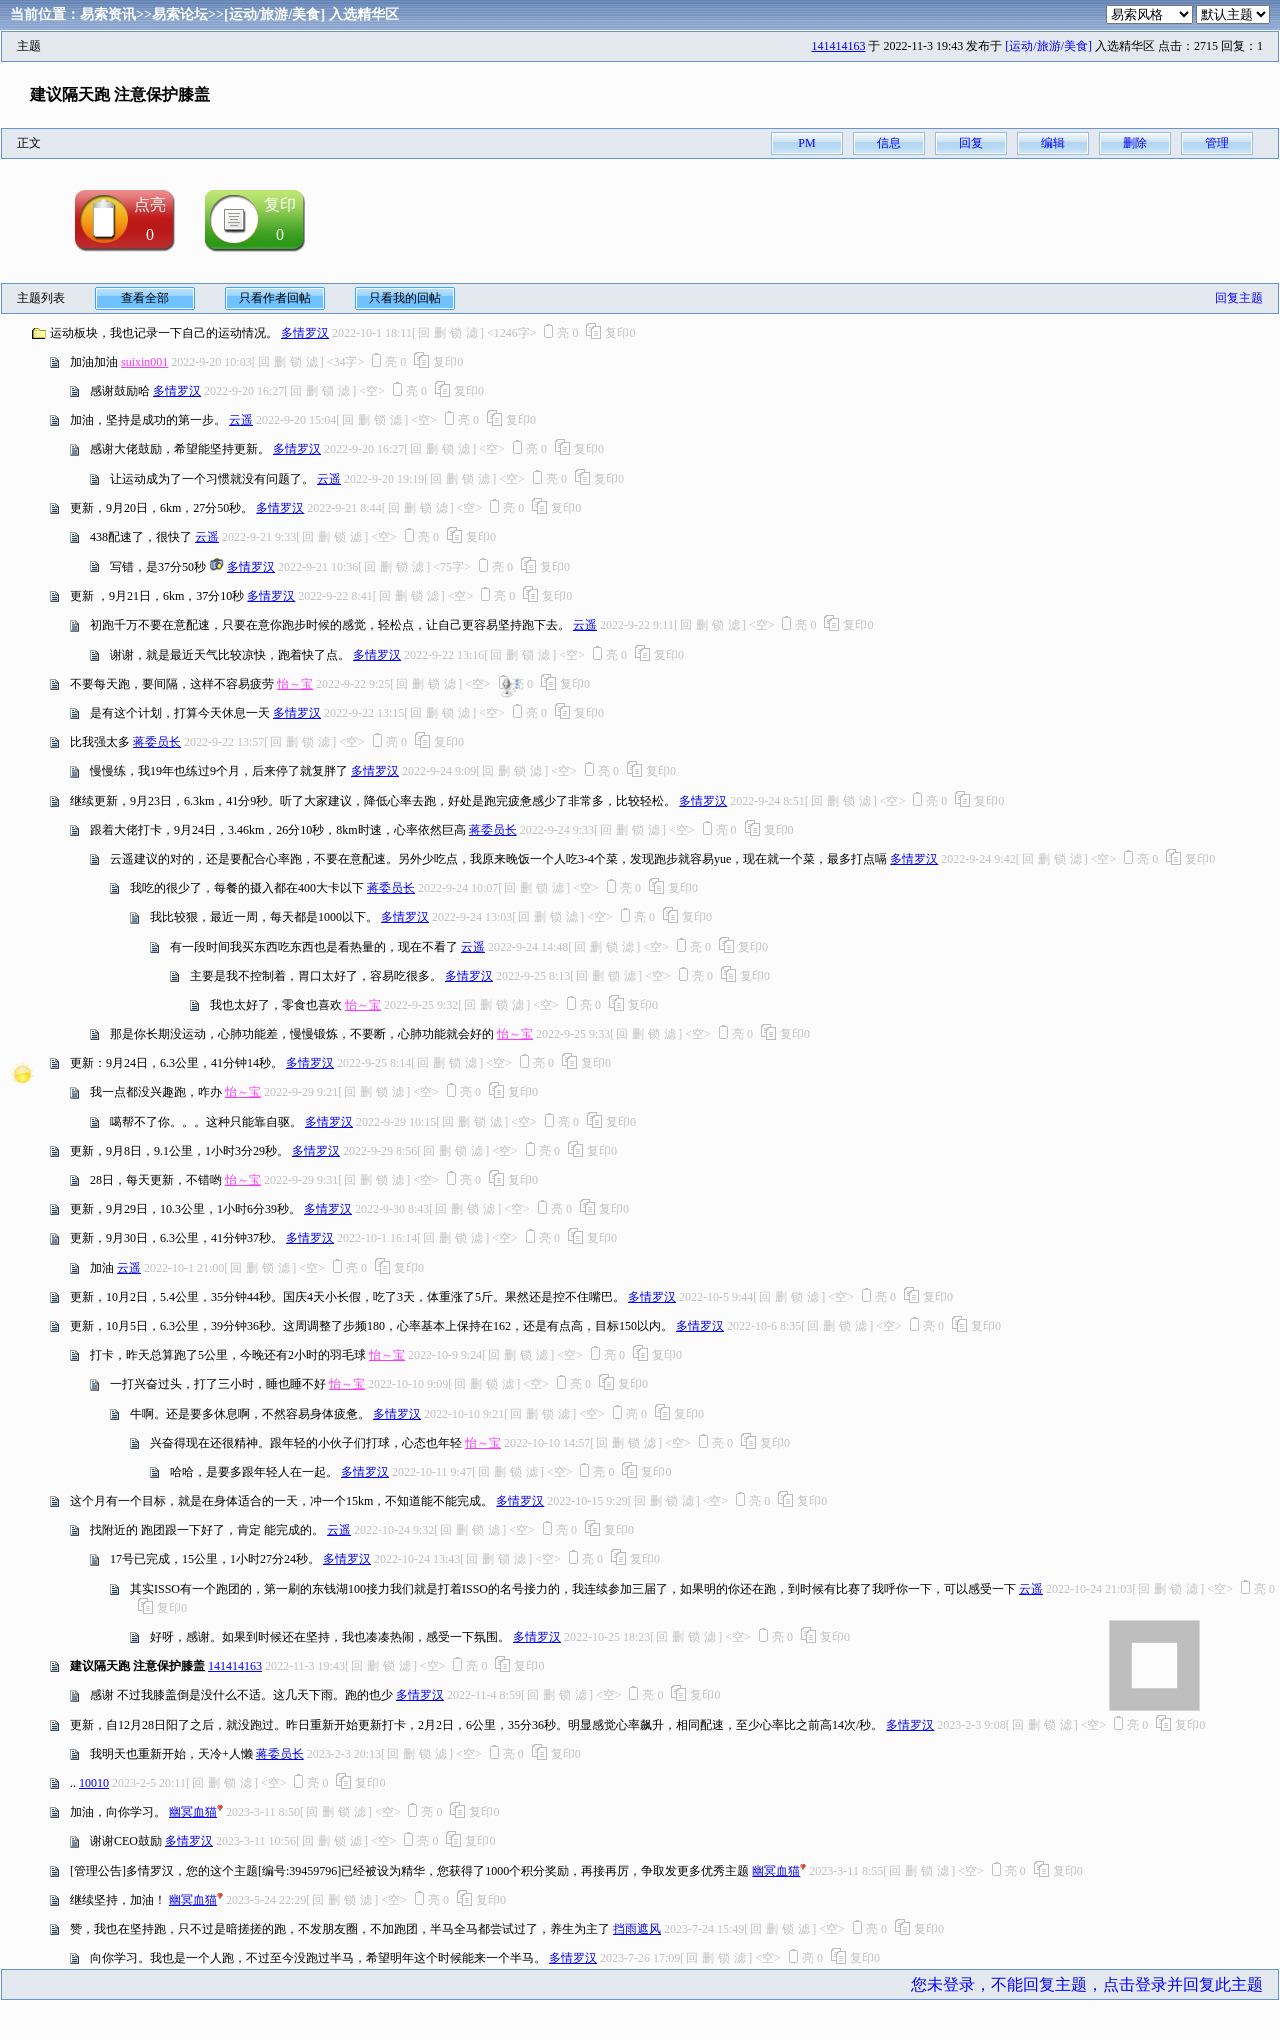 This screenshot has height=2040, width=1280. Describe the element at coordinates (510, 688) in the screenshot. I see `microphone input level is high` at that location.